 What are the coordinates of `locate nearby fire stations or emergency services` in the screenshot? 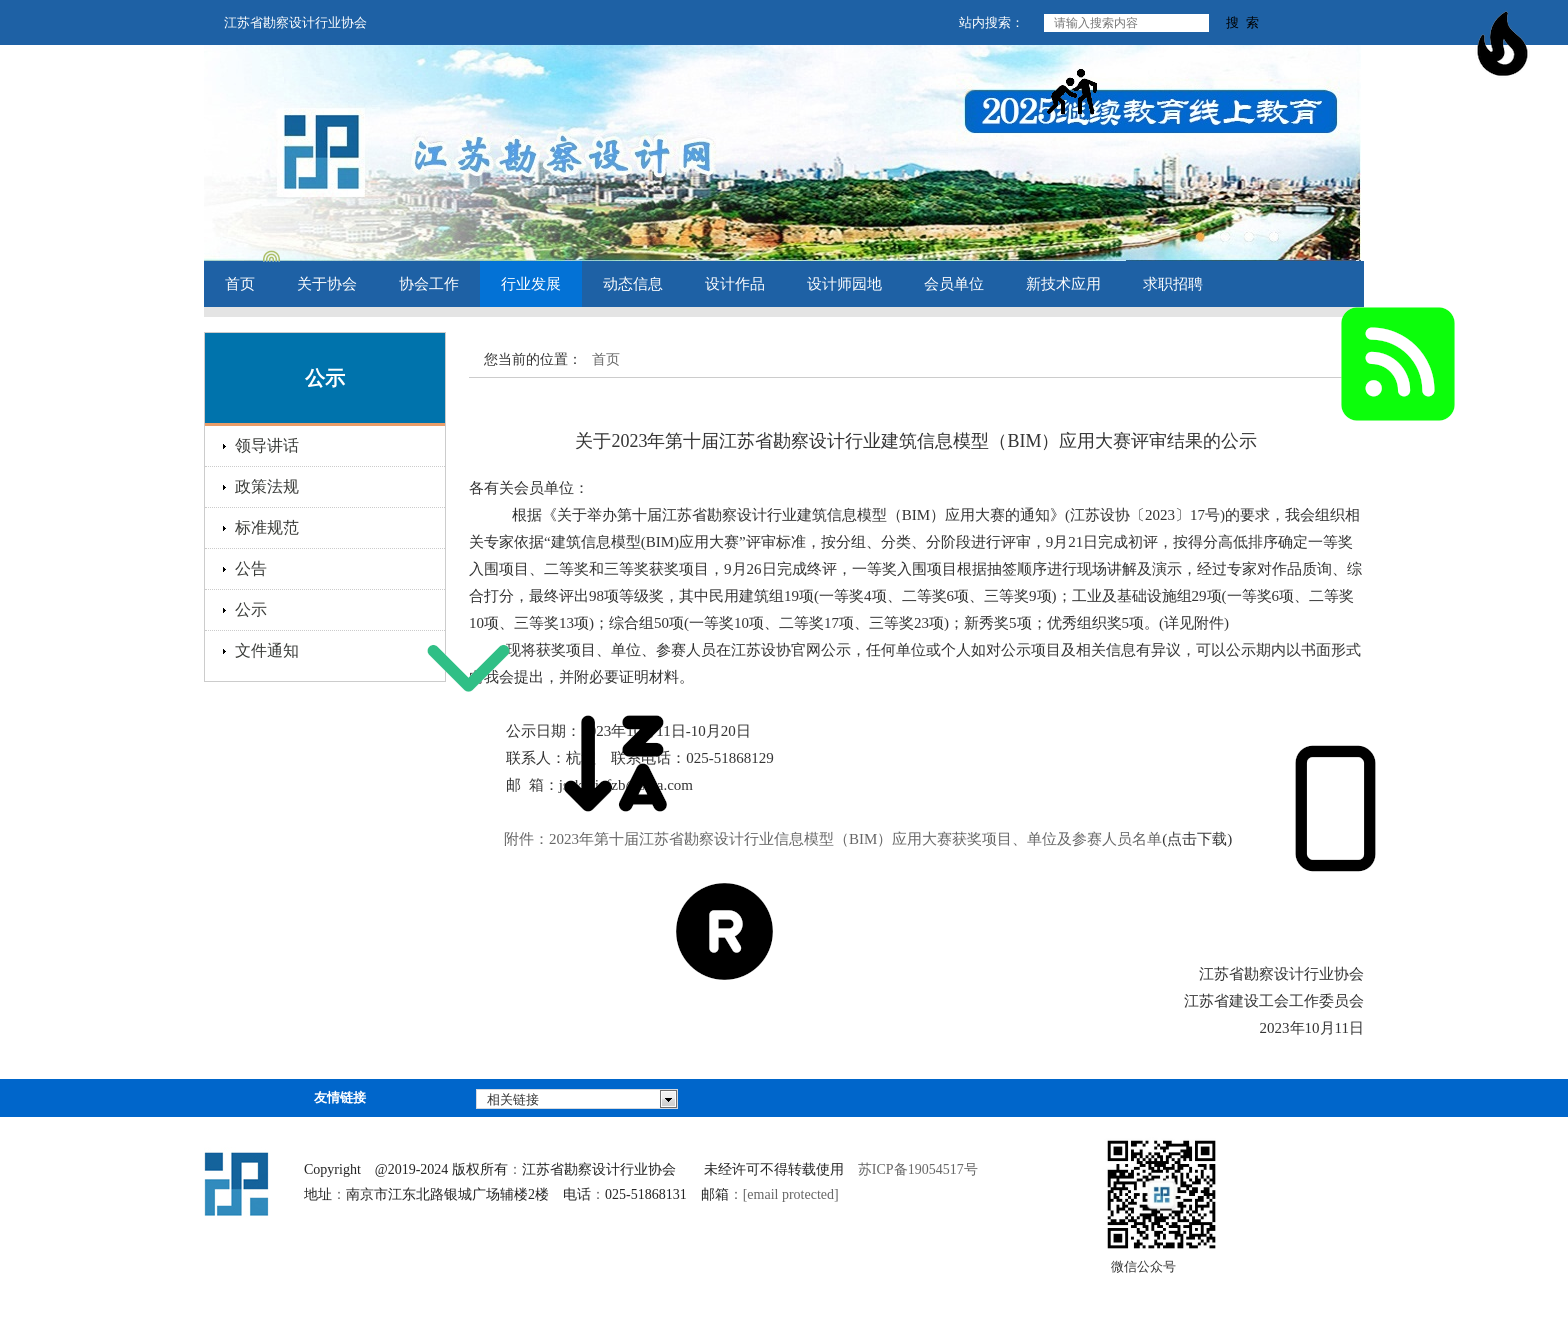 It's located at (1502, 44).